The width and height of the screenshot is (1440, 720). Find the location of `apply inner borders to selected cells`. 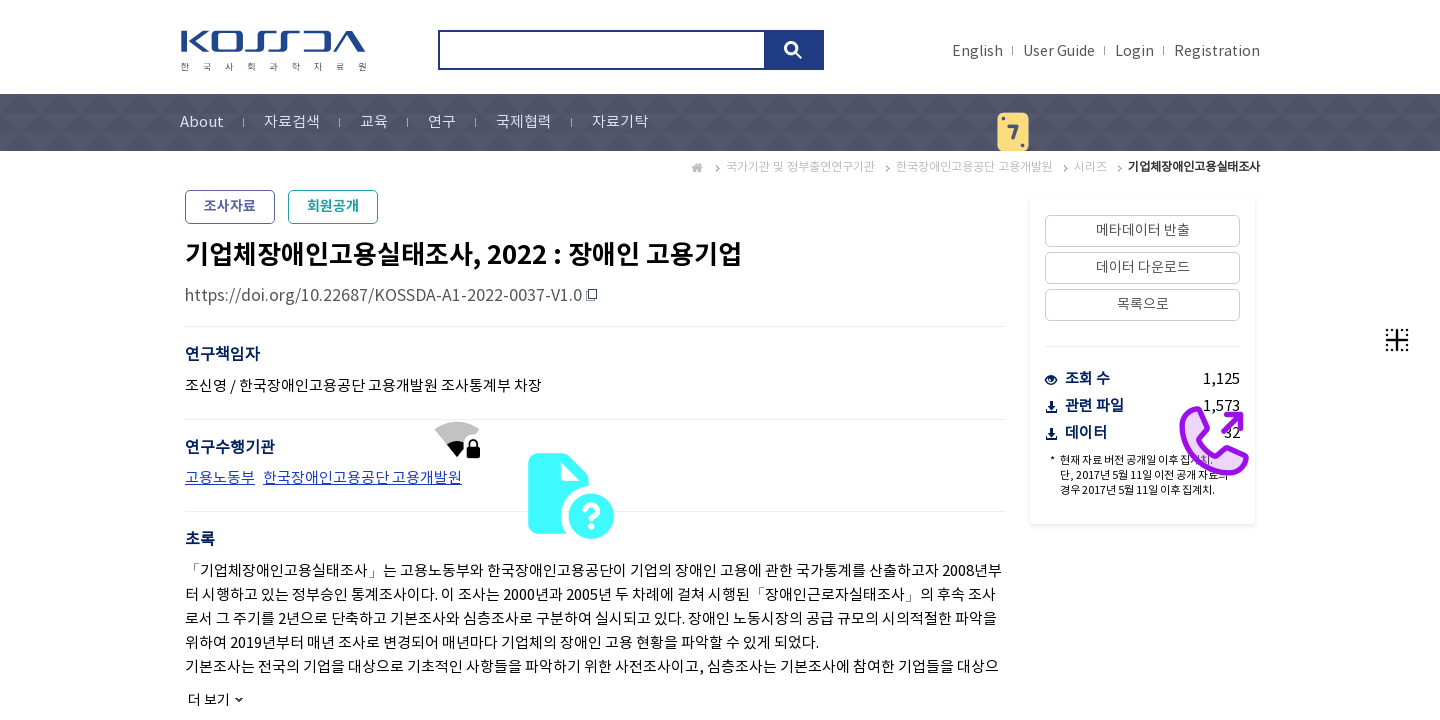

apply inner borders to selected cells is located at coordinates (1397, 340).